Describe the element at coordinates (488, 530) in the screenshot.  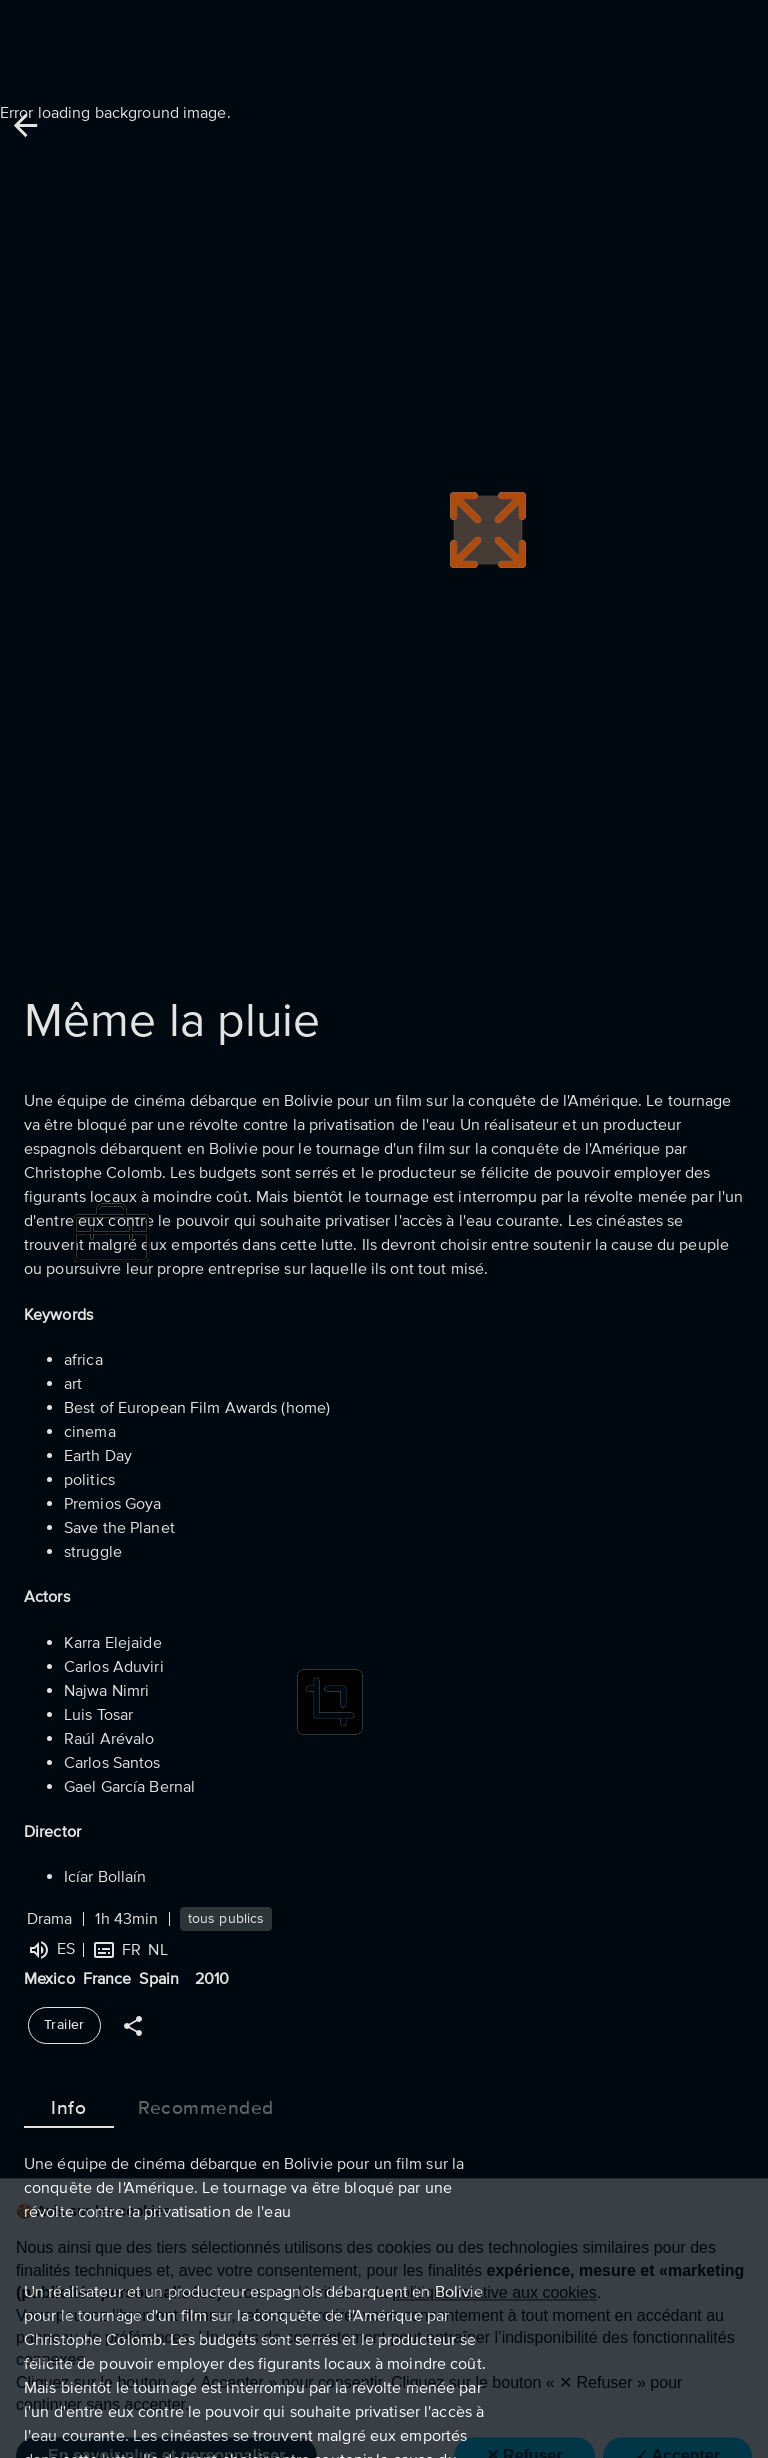
I see `expand to fullscreen mode` at that location.